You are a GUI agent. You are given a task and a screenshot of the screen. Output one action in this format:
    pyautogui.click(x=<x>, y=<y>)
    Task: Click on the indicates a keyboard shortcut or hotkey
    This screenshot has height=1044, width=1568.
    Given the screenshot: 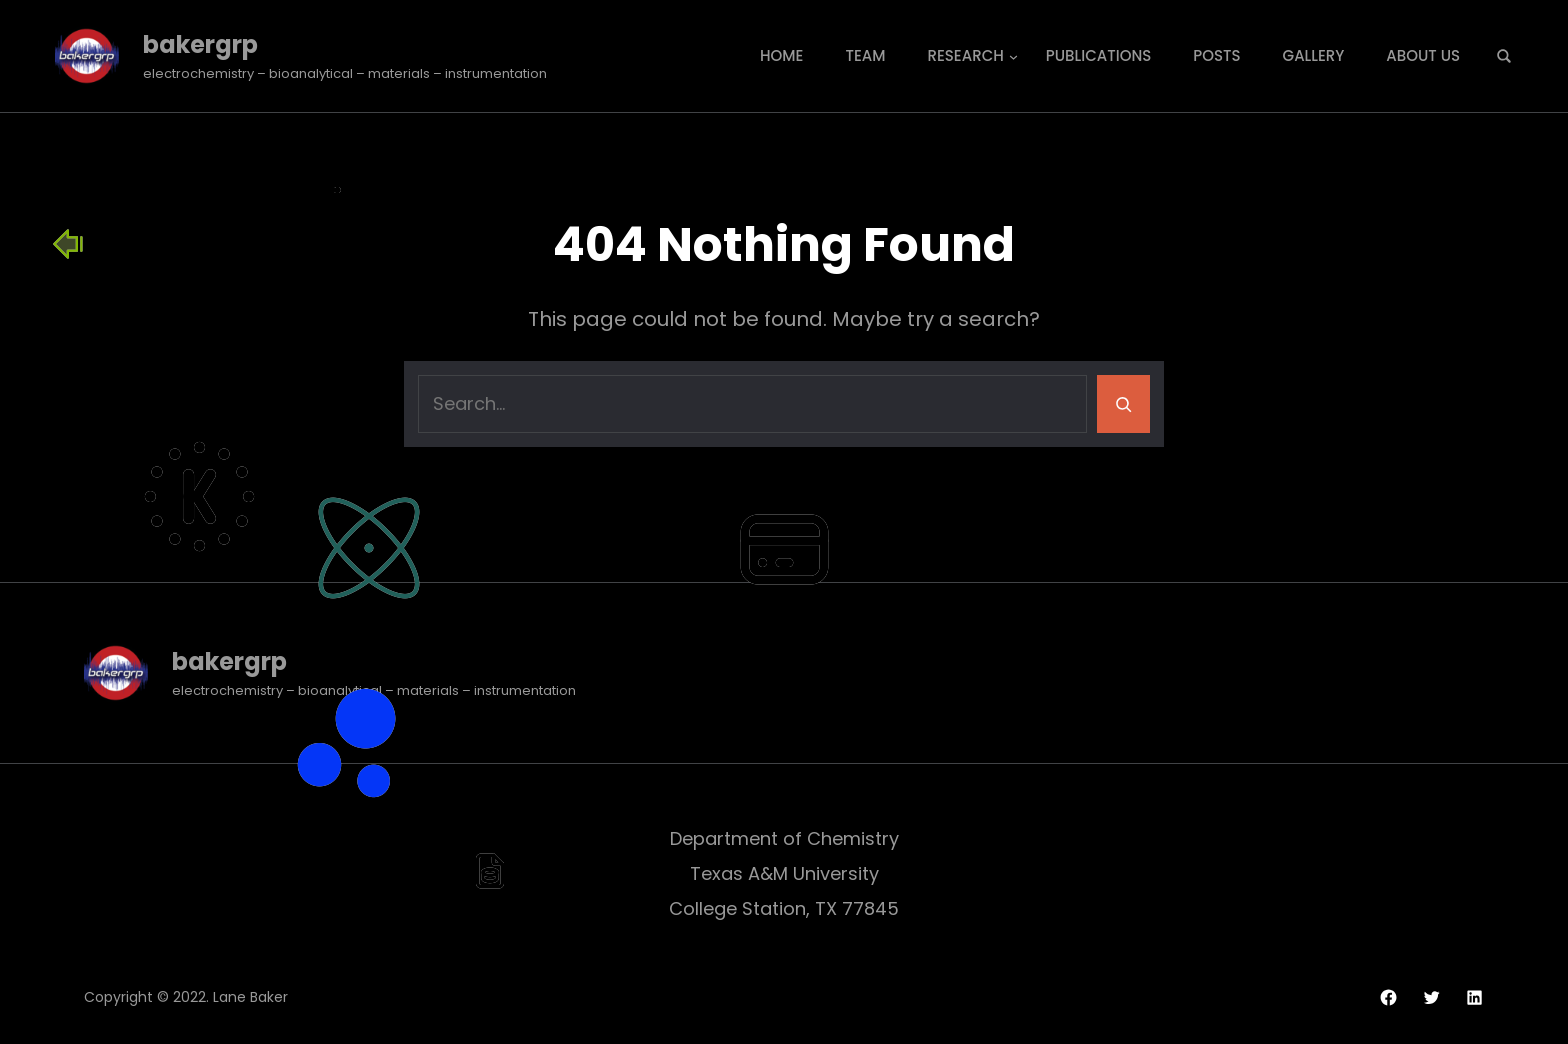 What is the action you would take?
    pyautogui.click(x=199, y=496)
    